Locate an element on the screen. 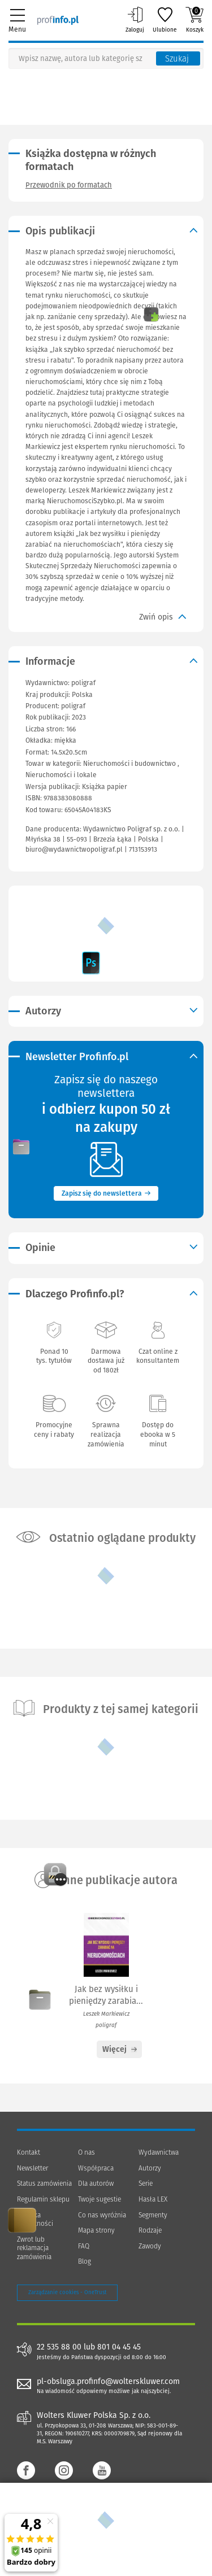 Image resolution: width=212 pixels, height=2576 pixels. adobe photoshop file type indicator is located at coordinates (91, 963).